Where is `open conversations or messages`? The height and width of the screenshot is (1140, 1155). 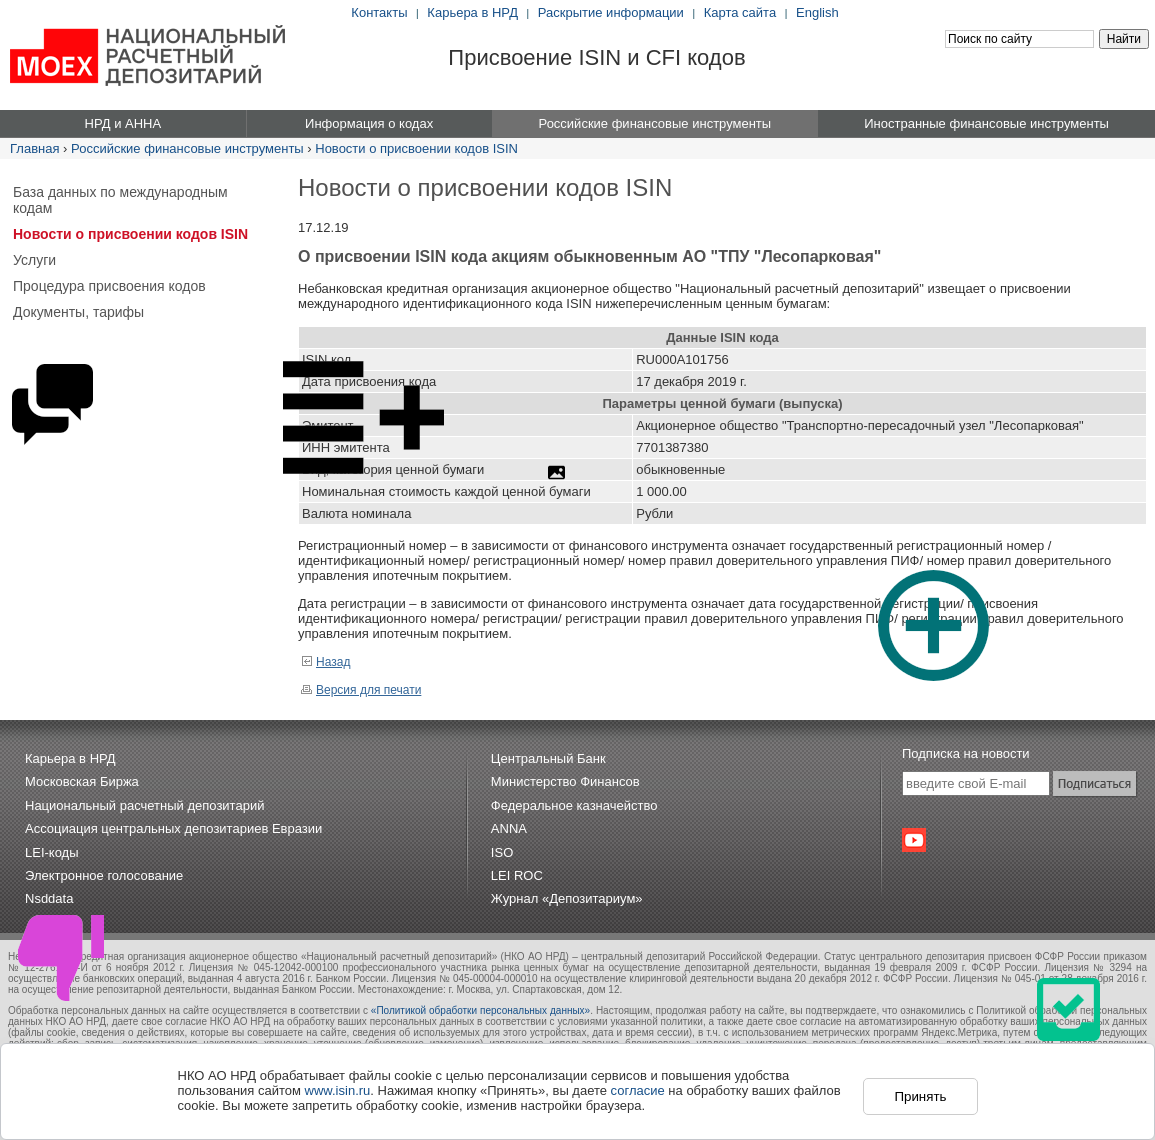
open conversations or messages is located at coordinates (52, 404).